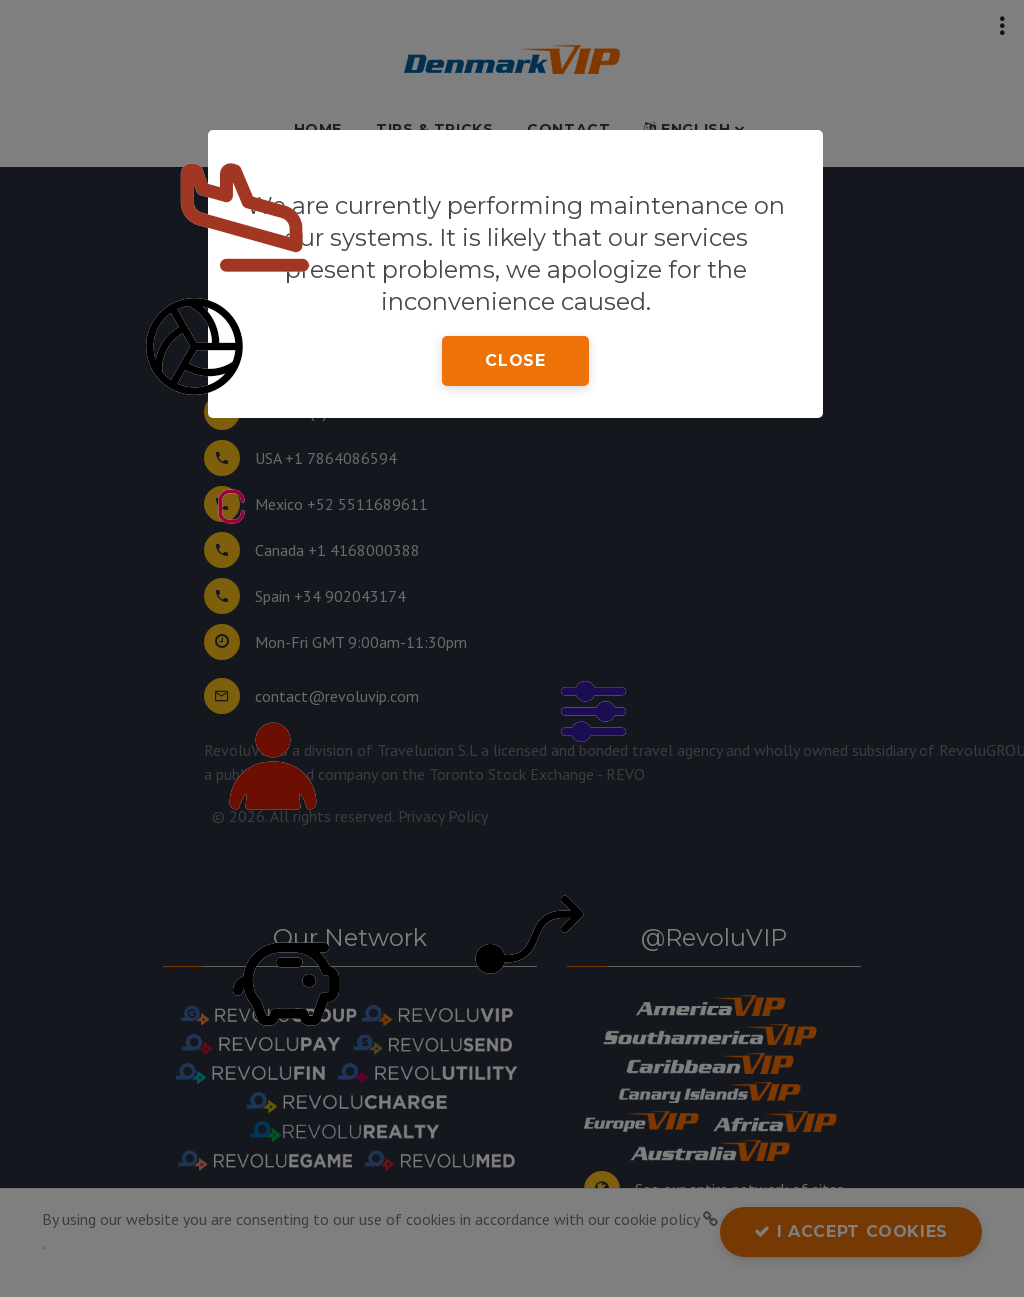  What do you see at coordinates (239, 217) in the screenshot?
I see `indicates flight arrival status` at bounding box center [239, 217].